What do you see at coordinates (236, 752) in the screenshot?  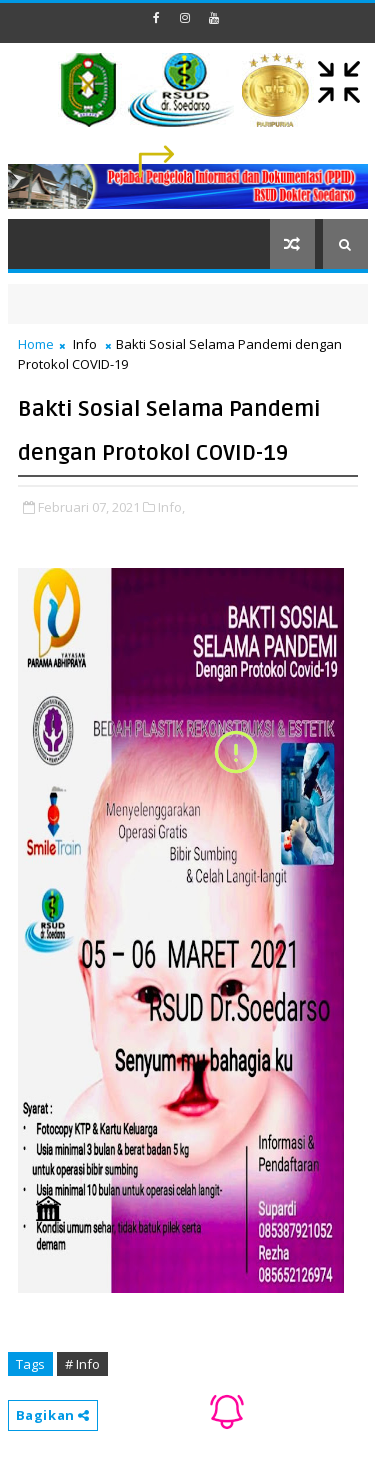 I see `indicates a warning or alert requiring attention` at bounding box center [236, 752].